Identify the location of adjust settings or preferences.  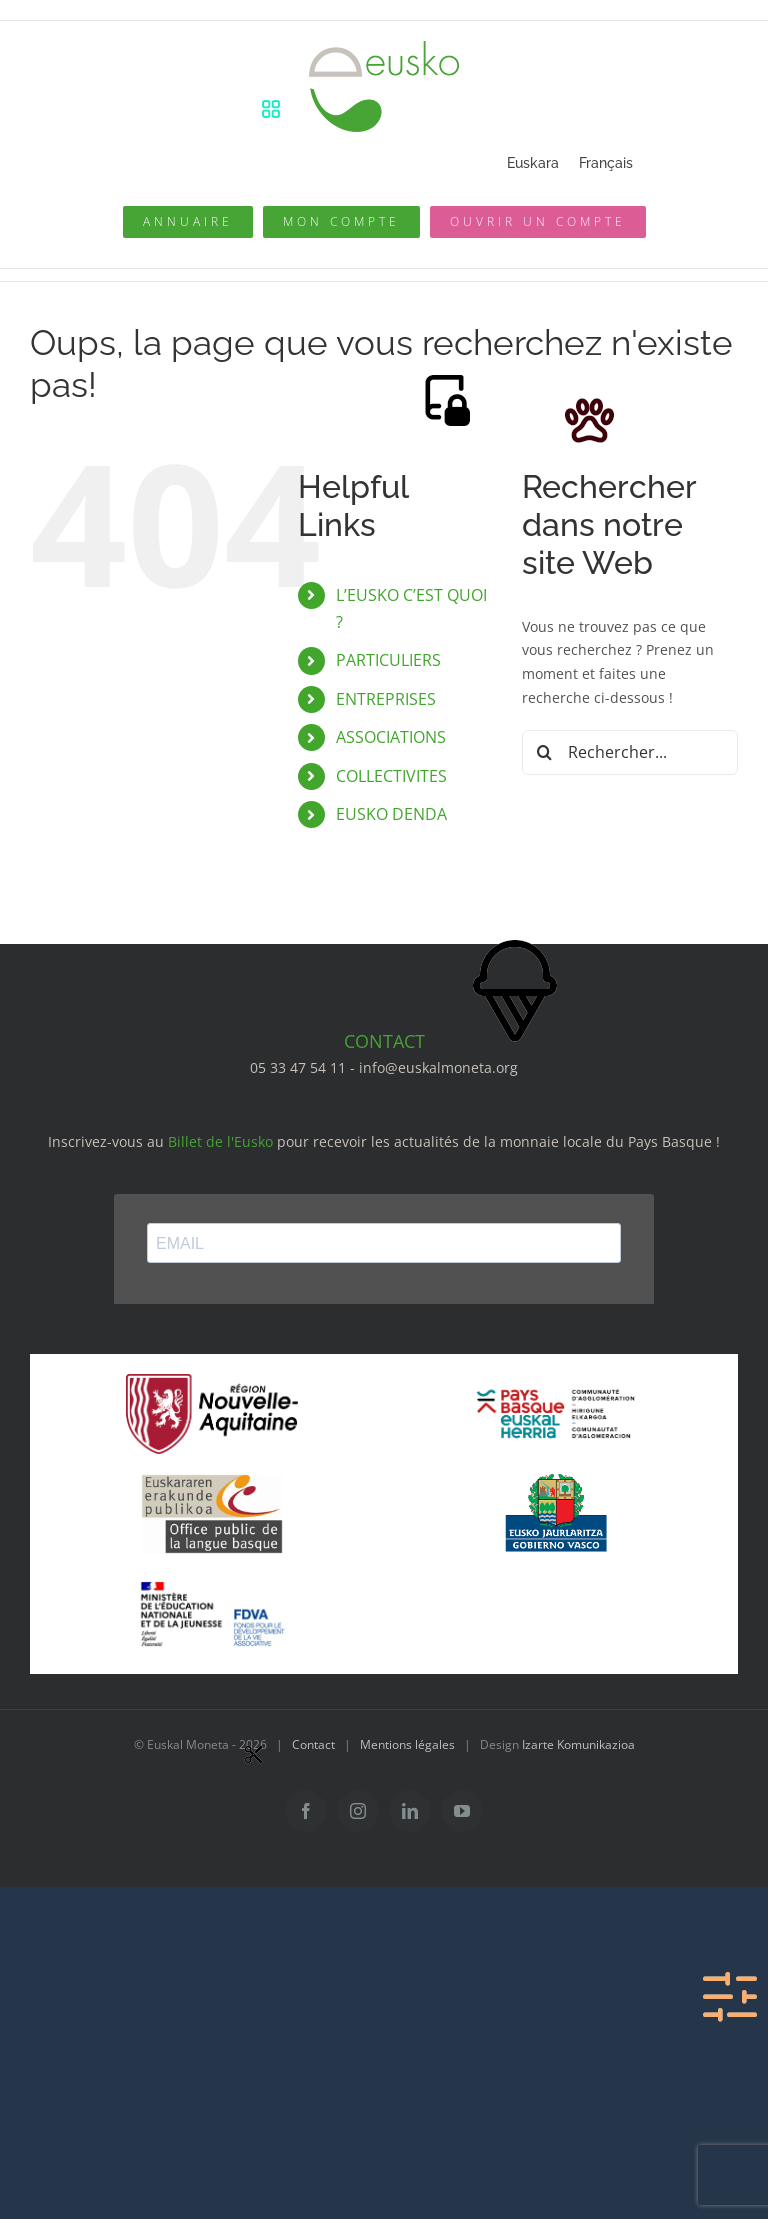
(730, 1996).